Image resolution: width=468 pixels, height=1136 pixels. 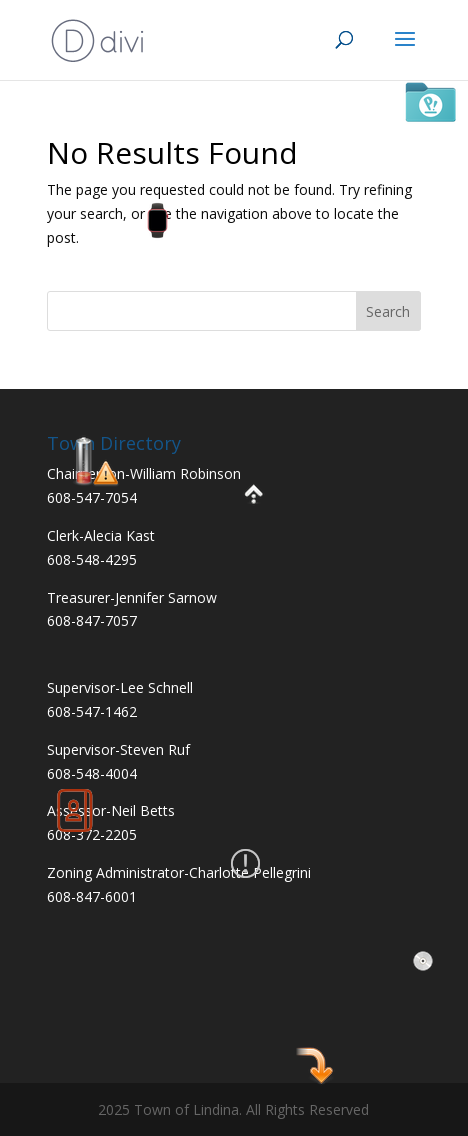 What do you see at coordinates (73, 810) in the screenshot?
I see `open contacts app` at bounding box center [73, 810].